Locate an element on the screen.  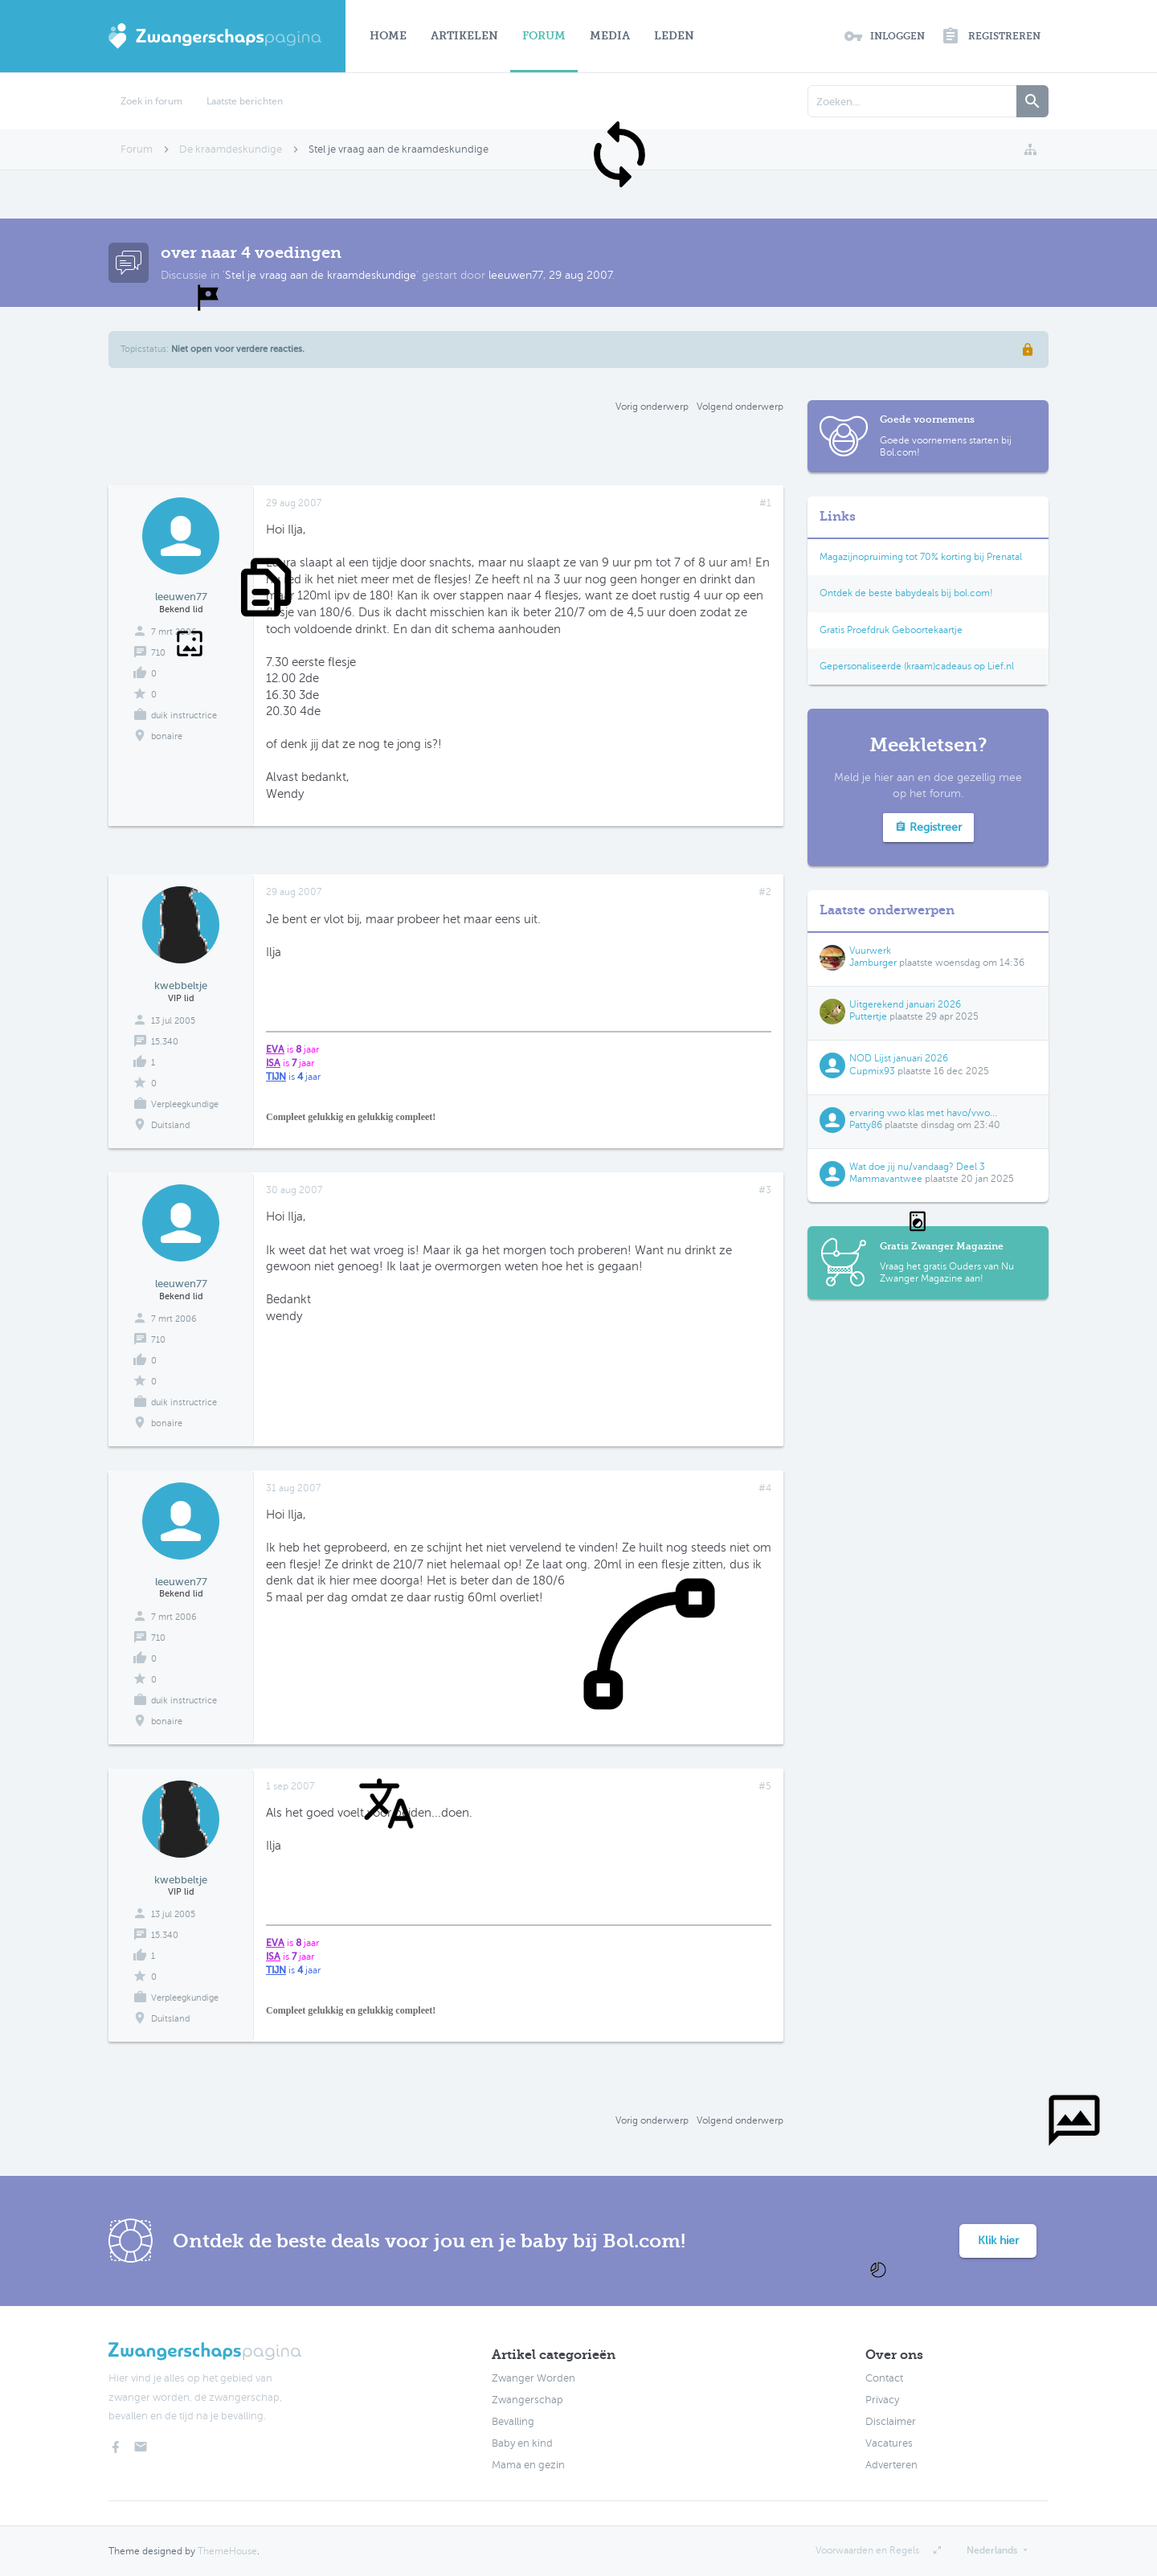
send or receive a picture message is located at coordinates (1074, 2120).